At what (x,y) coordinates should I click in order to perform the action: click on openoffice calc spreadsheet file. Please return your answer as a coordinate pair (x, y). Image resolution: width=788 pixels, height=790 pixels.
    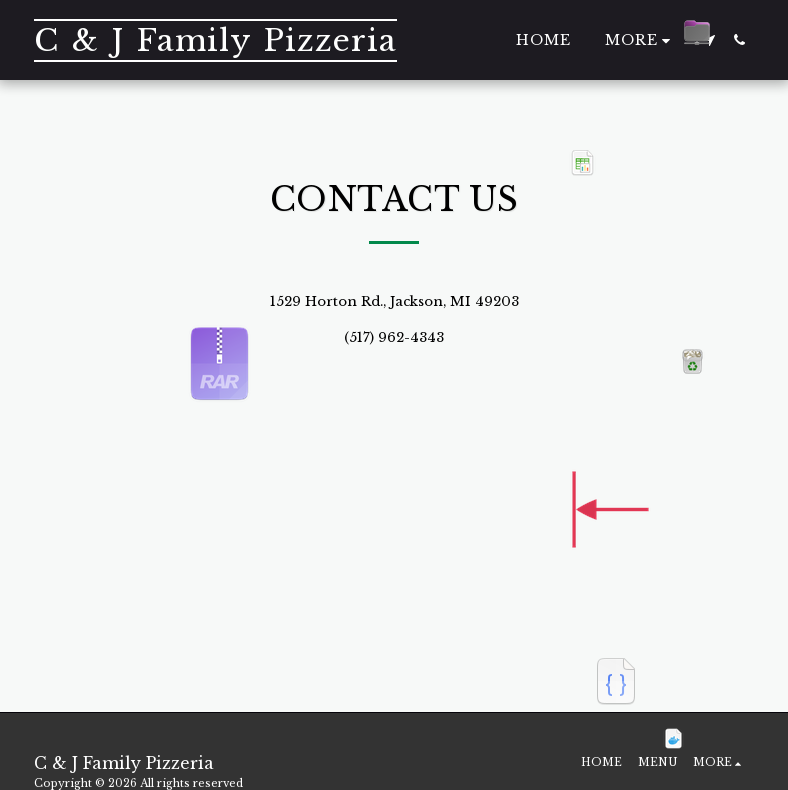
    Looking at the image, I should click on (582, 162).